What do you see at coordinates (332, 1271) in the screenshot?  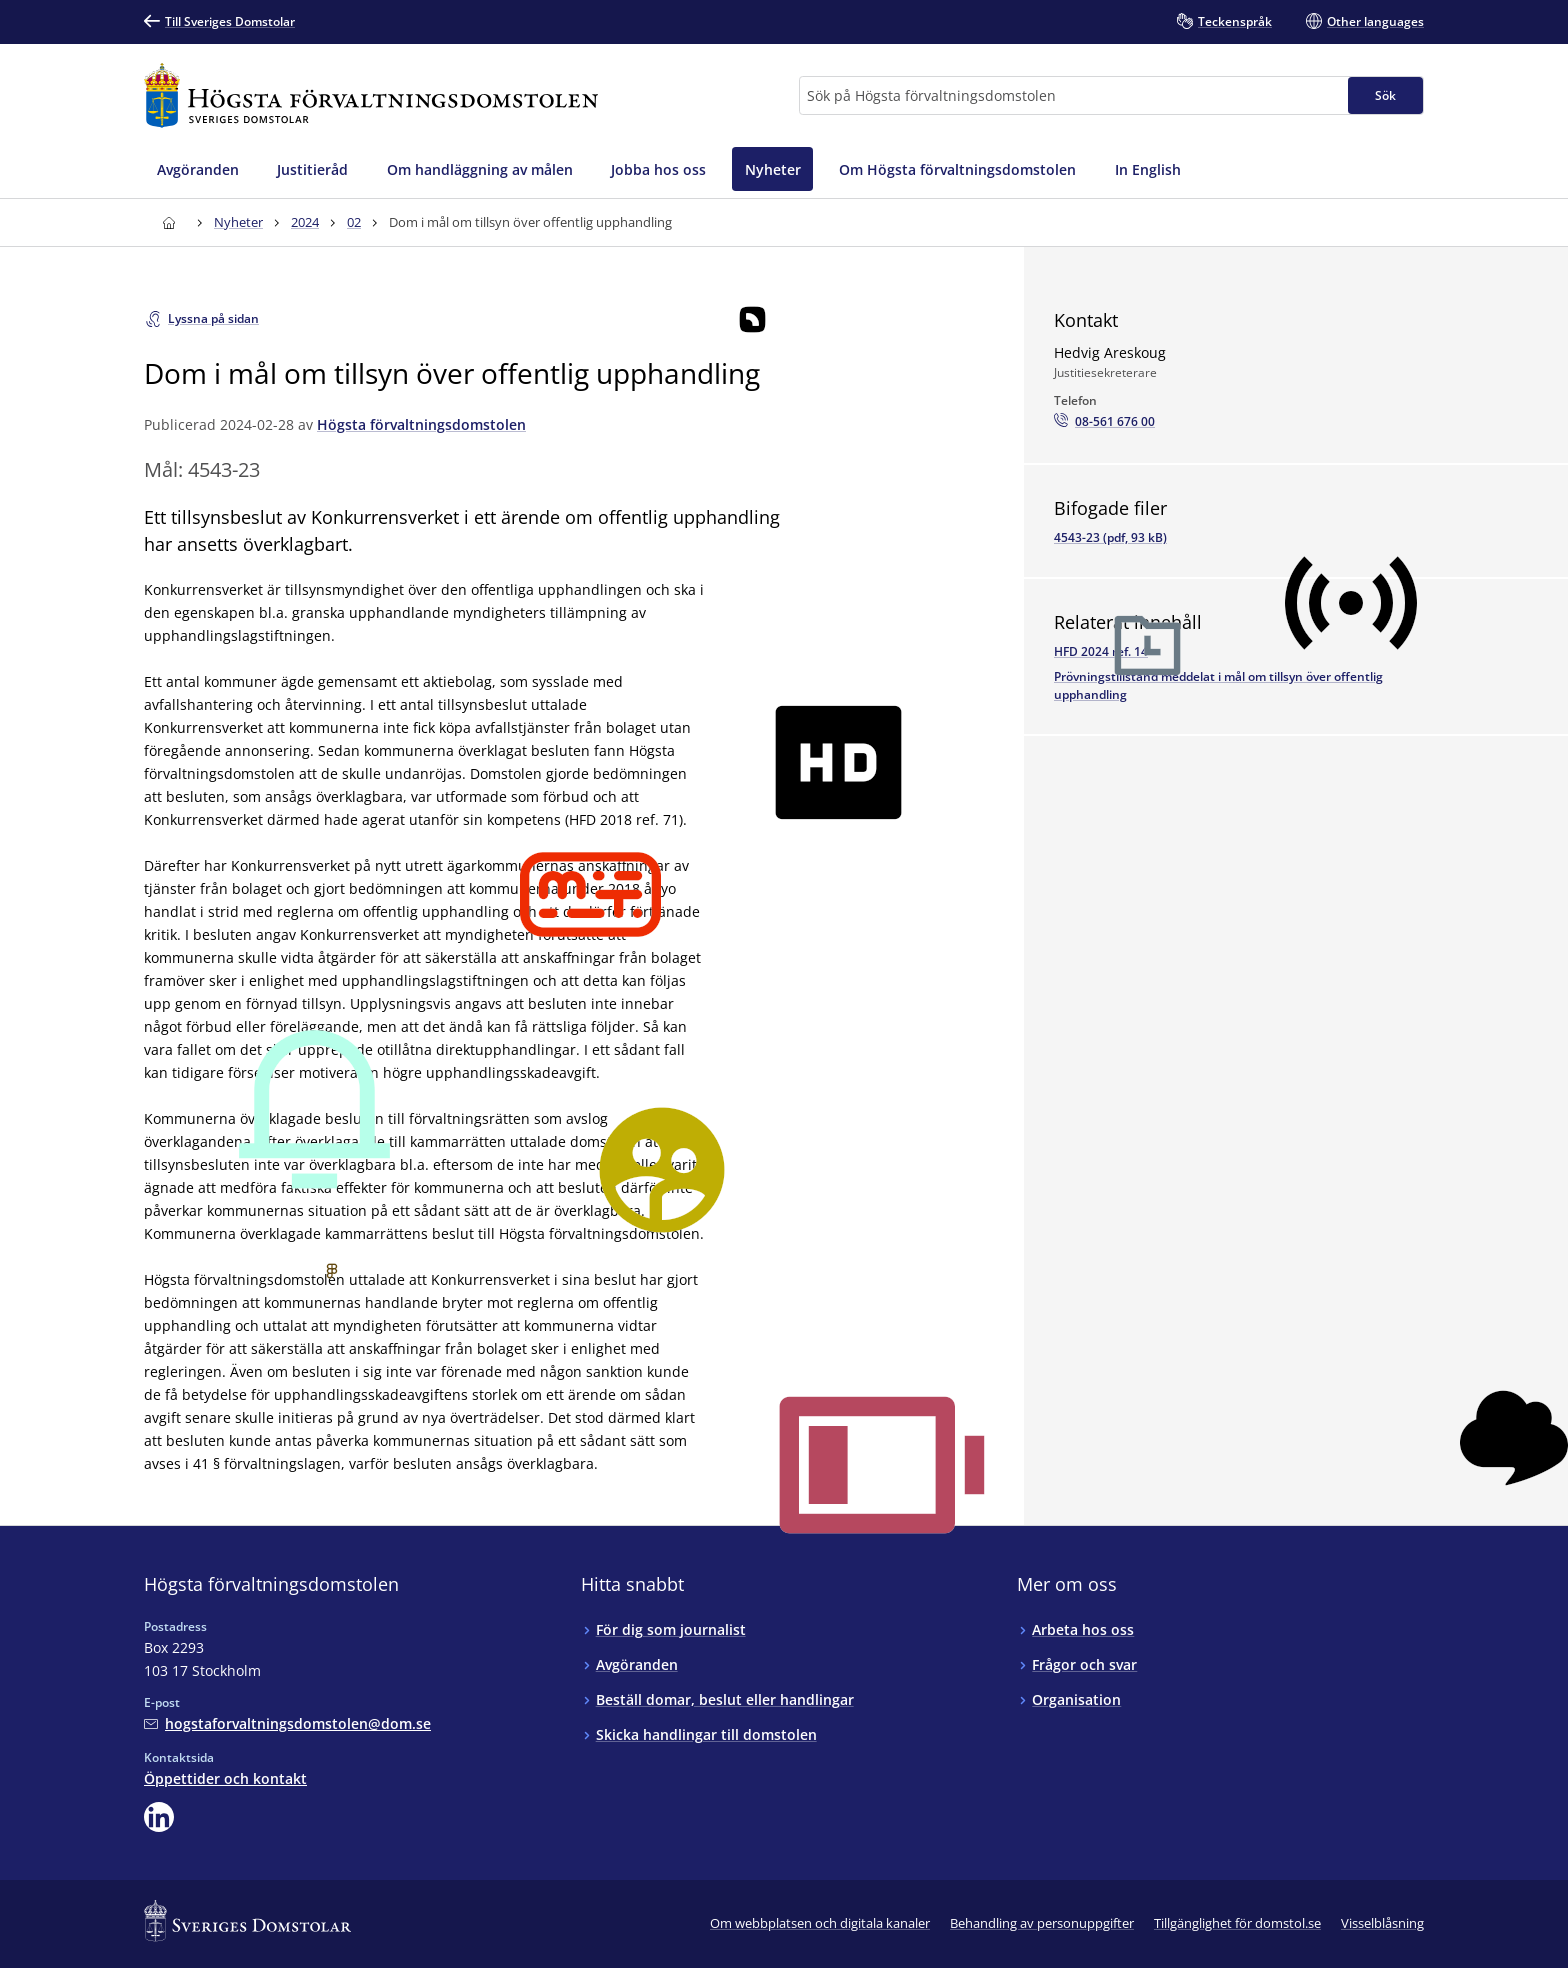 I see `open figma design app` at bounding box center [332, 1271].